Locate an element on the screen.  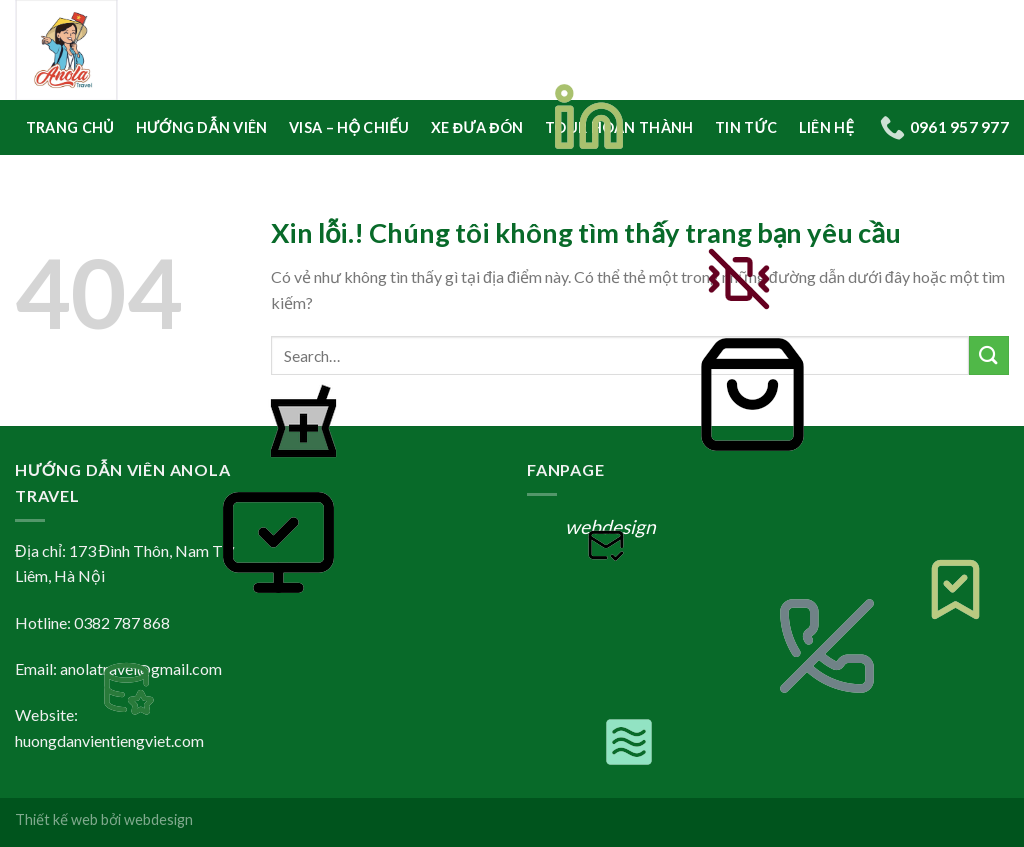
system check passed or monitor verified is located at coordinates (278, 542).